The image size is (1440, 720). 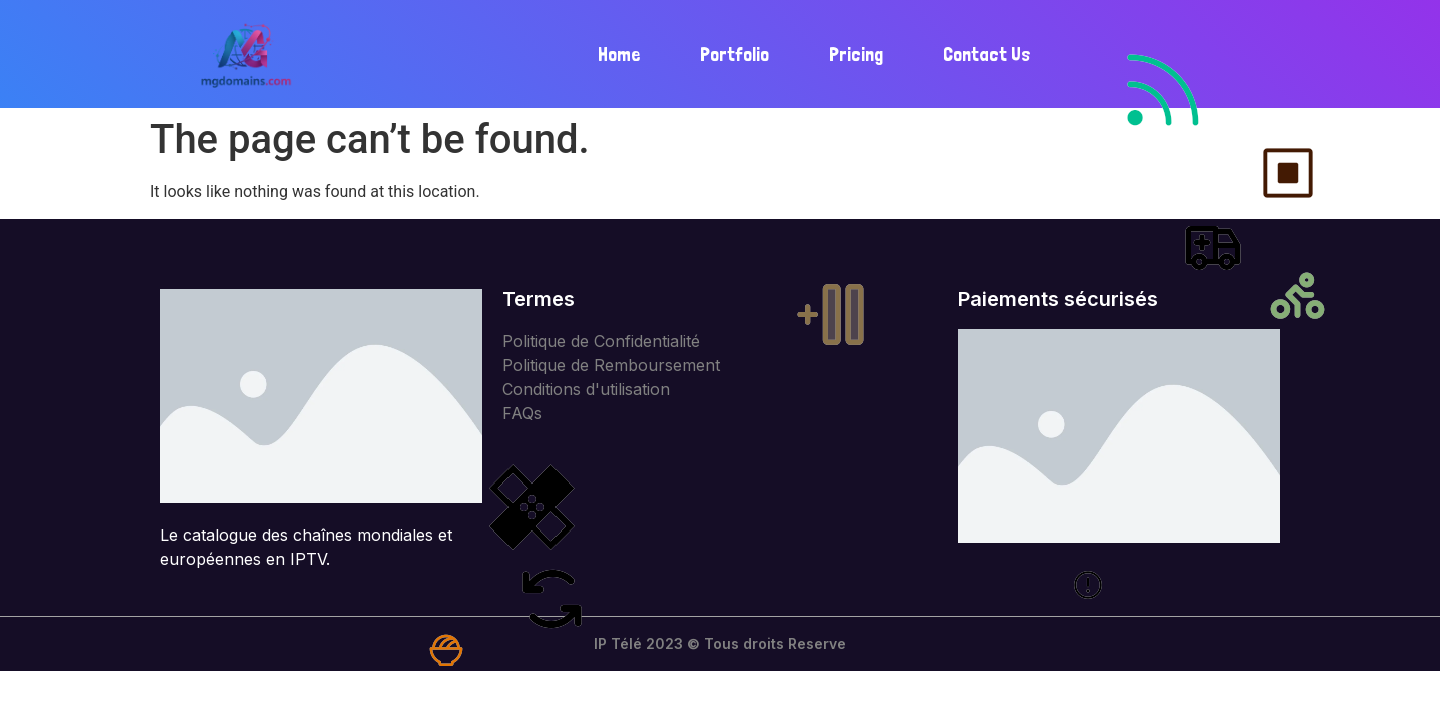 What do you see at coordinates (1297, 297) in the screenshot?
I see `access cycling or bike-related features` at bounding box center [1297, 297].